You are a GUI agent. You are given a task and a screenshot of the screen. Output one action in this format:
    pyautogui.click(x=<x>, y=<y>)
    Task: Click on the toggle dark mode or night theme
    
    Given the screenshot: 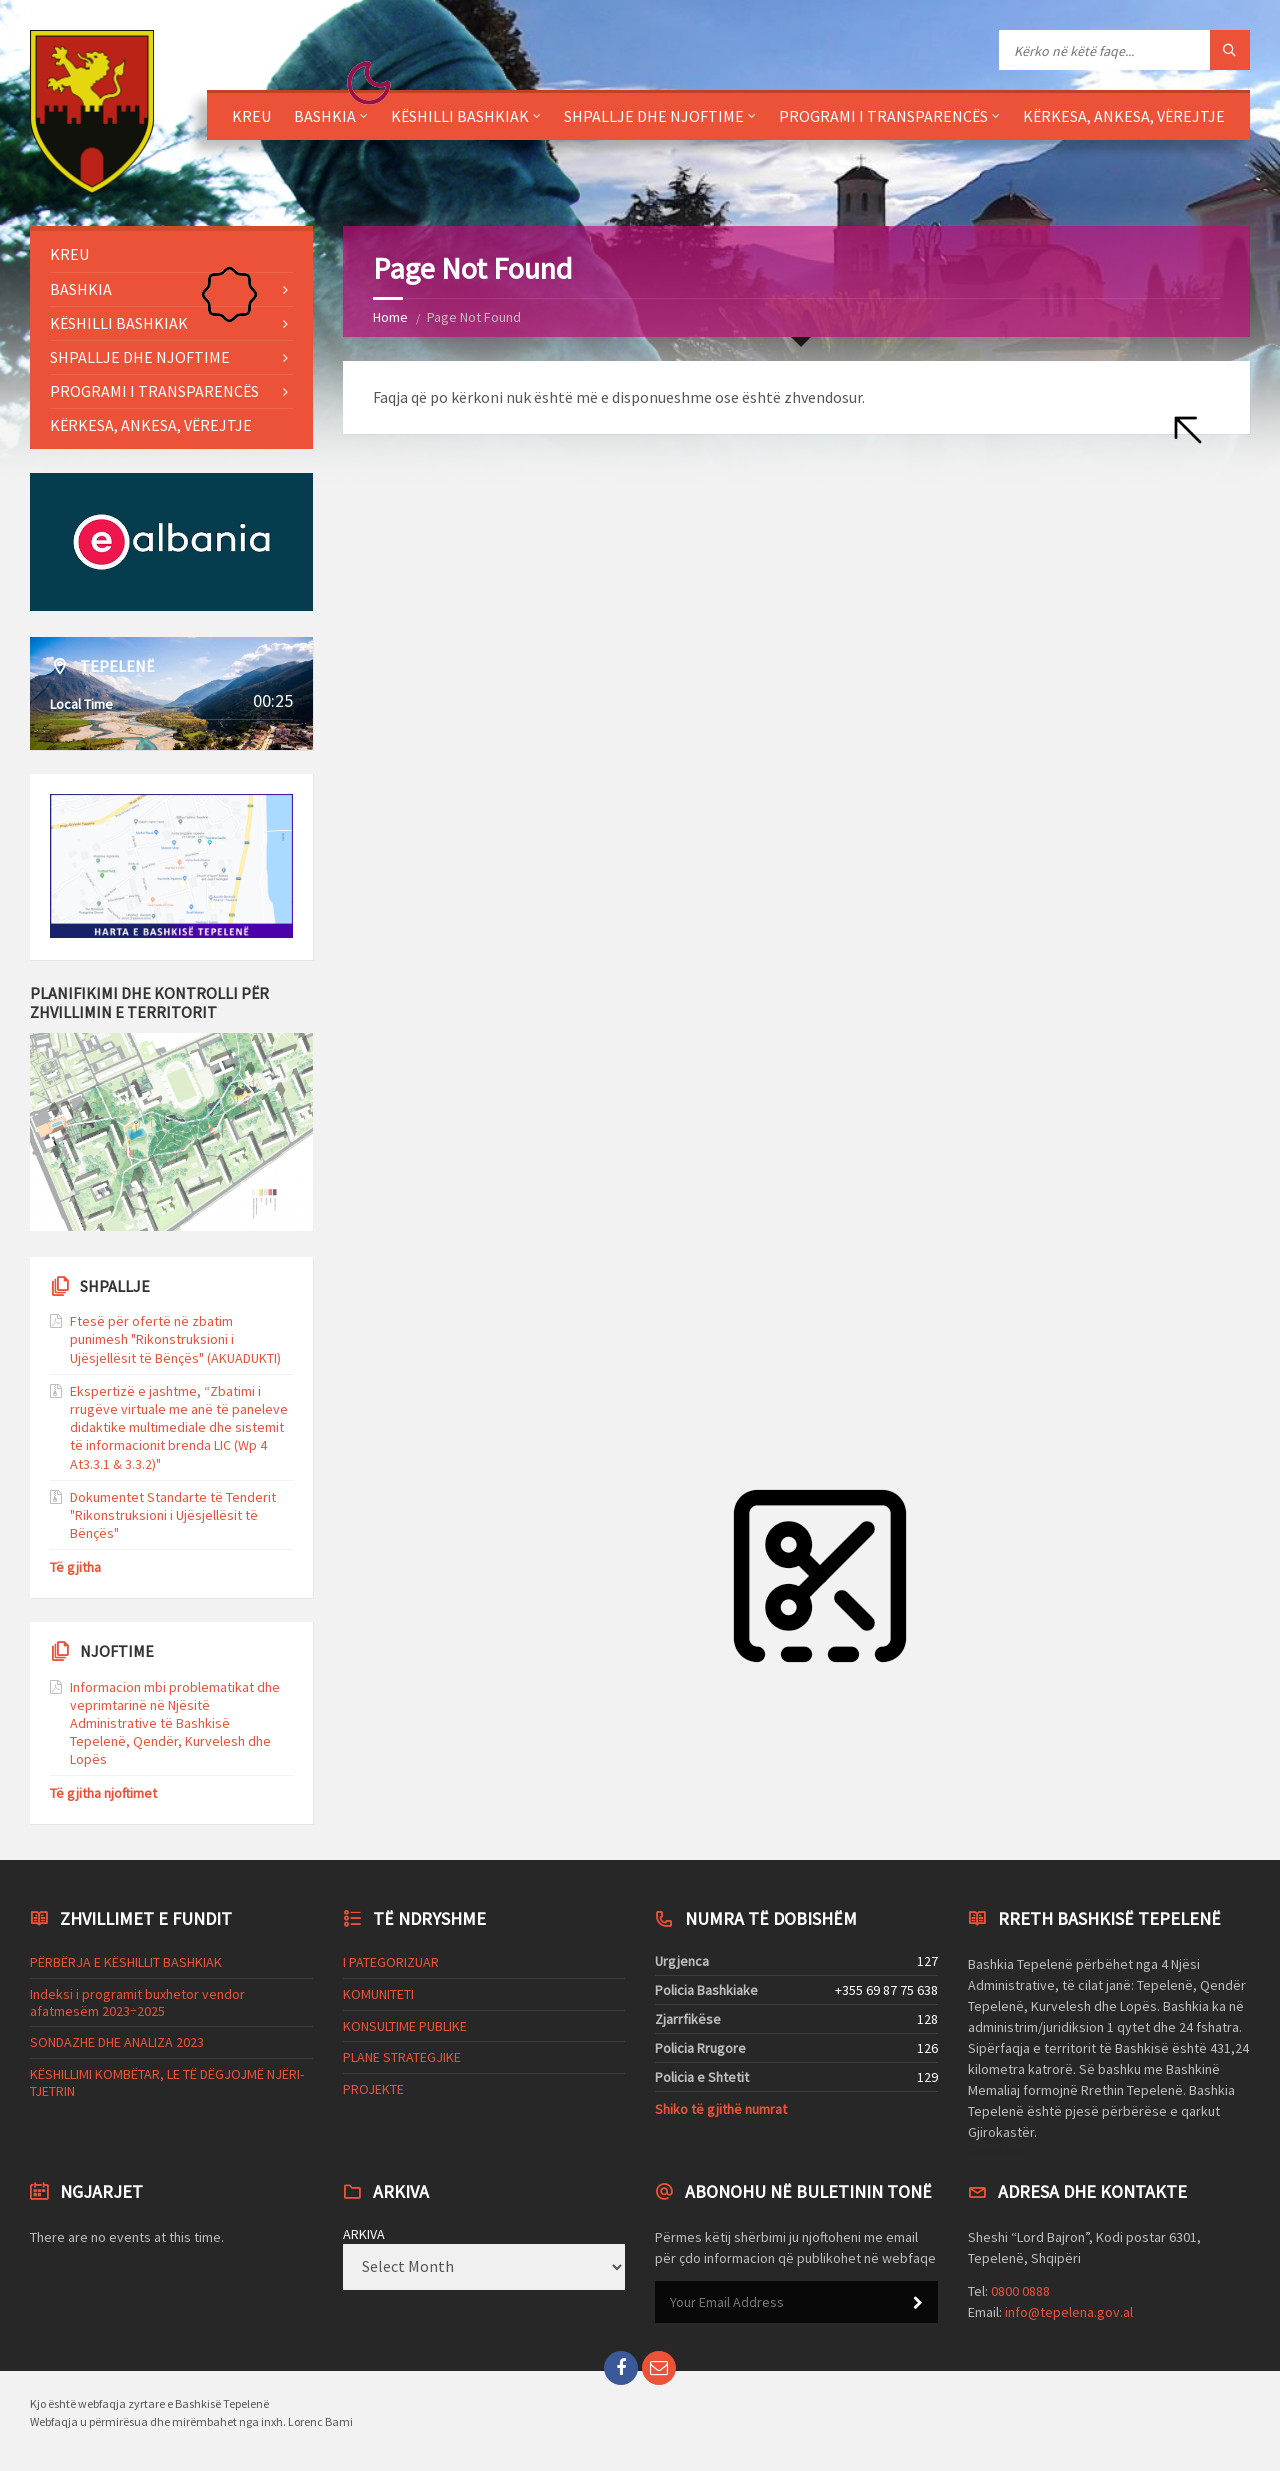 What is the action you would take?
    pyautogui.click(x=369, y=83)
    